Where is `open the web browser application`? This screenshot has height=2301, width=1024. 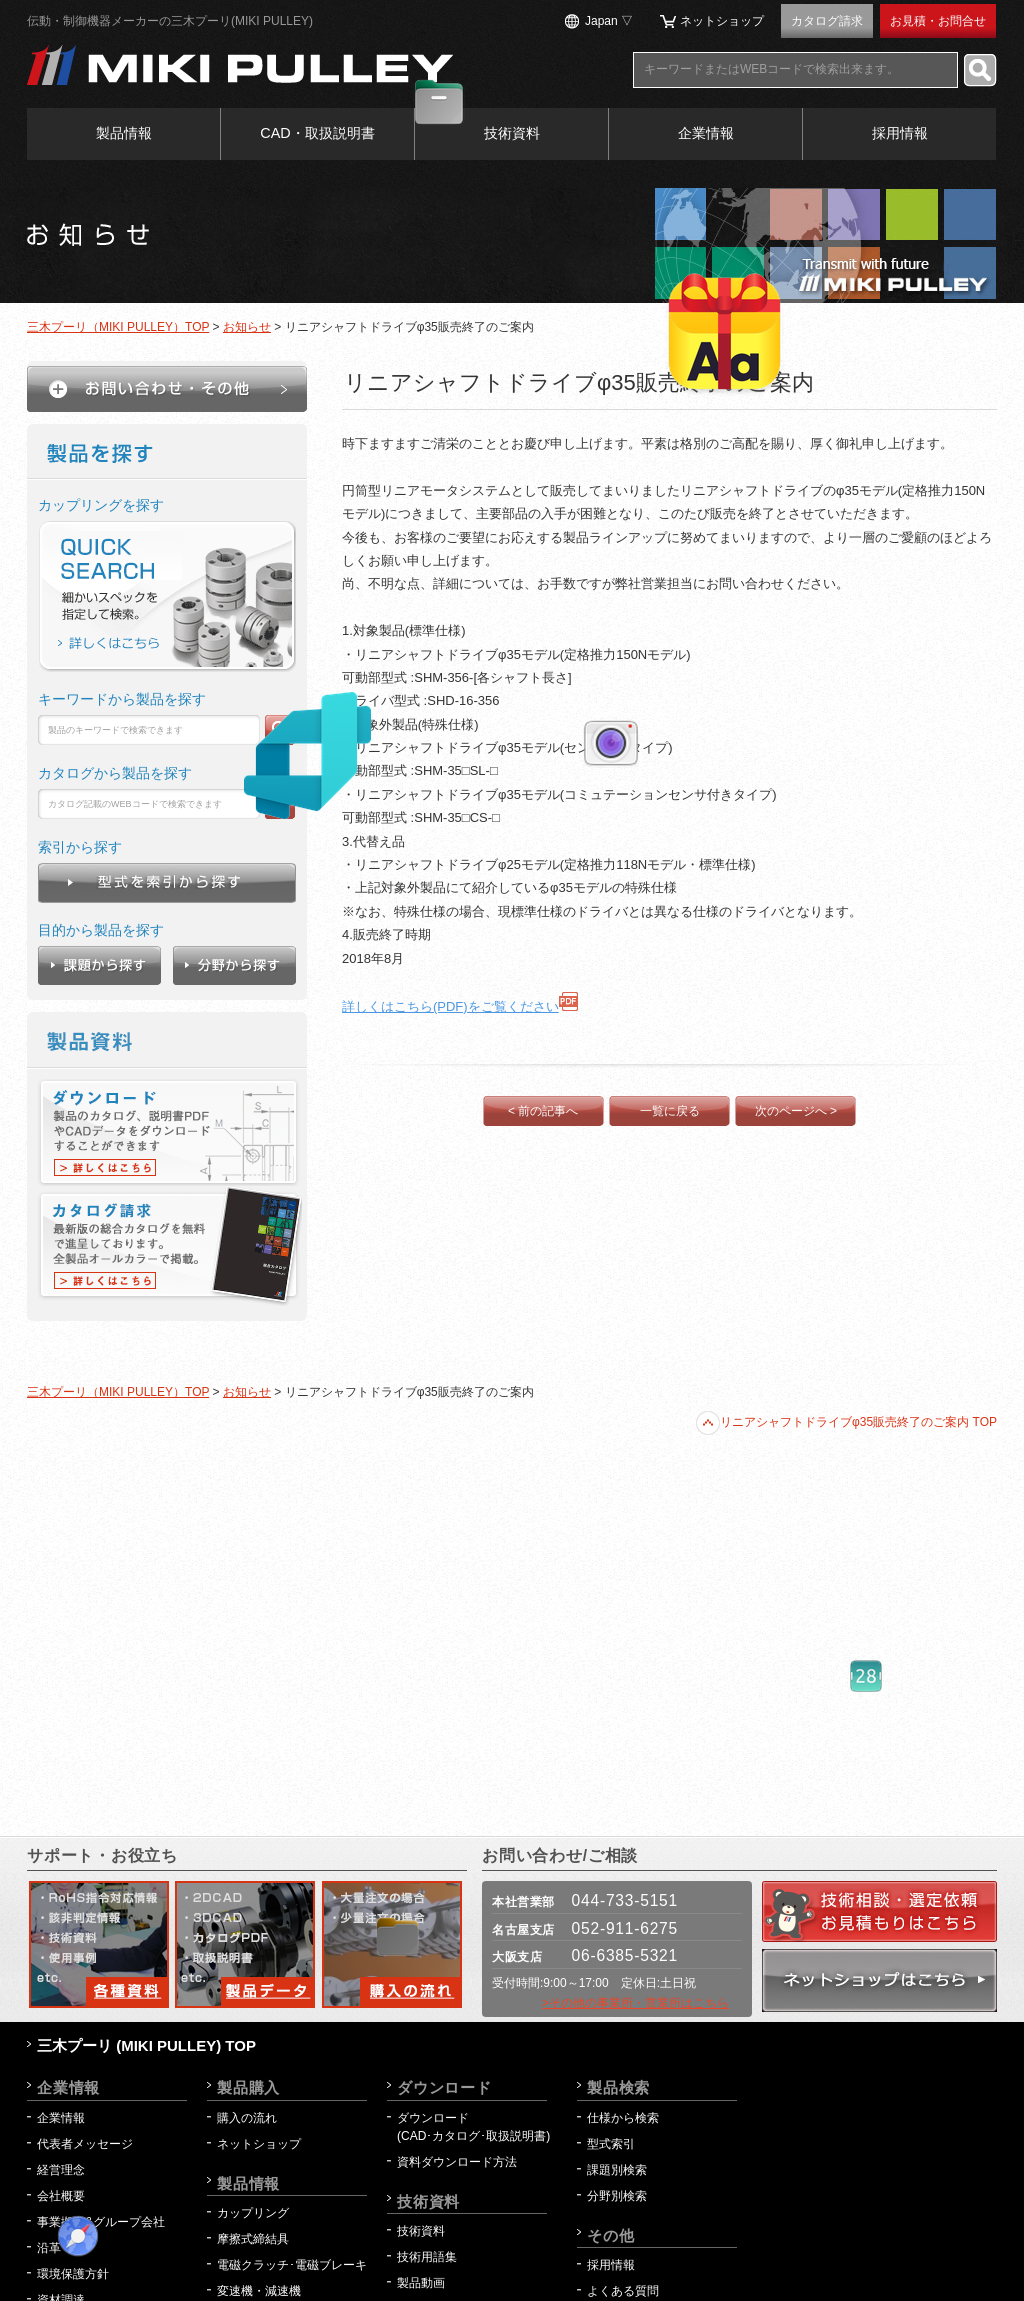 open the web browser application is located at coordinates (78, 2236).